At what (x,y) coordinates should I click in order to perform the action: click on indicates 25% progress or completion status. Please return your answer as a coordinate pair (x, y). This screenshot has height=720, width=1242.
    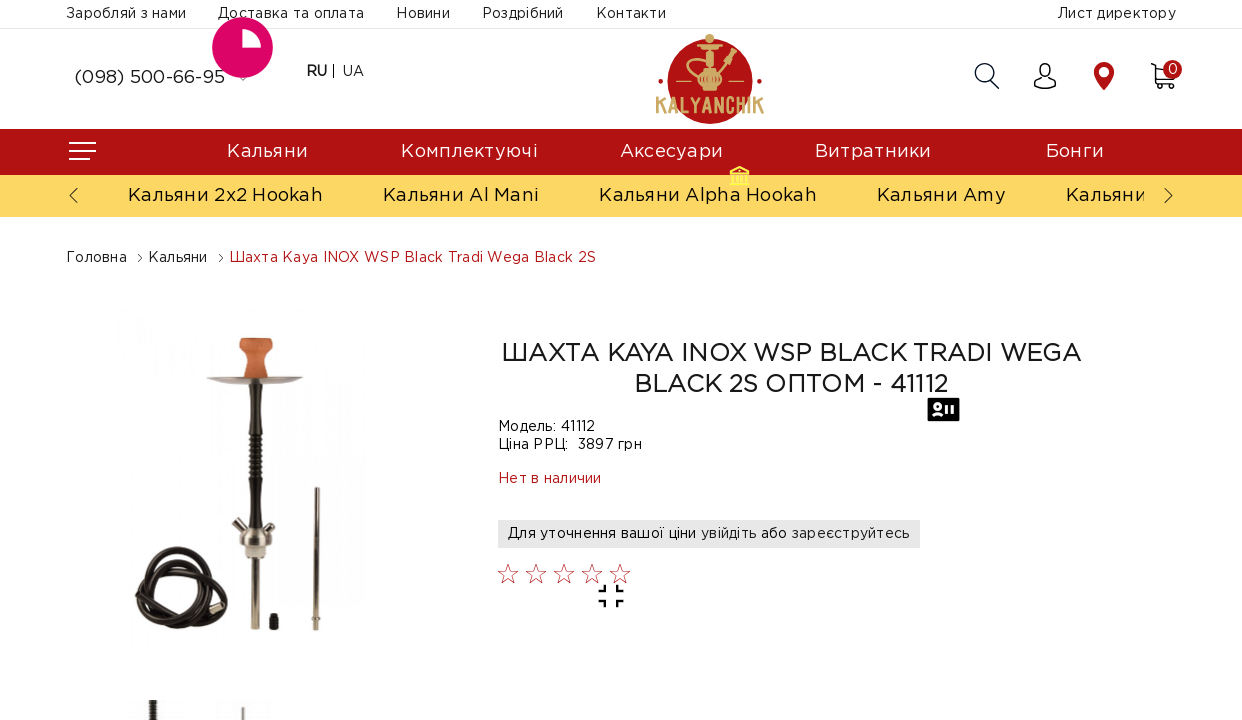
    Looking at the image, I should click on (242, 47).